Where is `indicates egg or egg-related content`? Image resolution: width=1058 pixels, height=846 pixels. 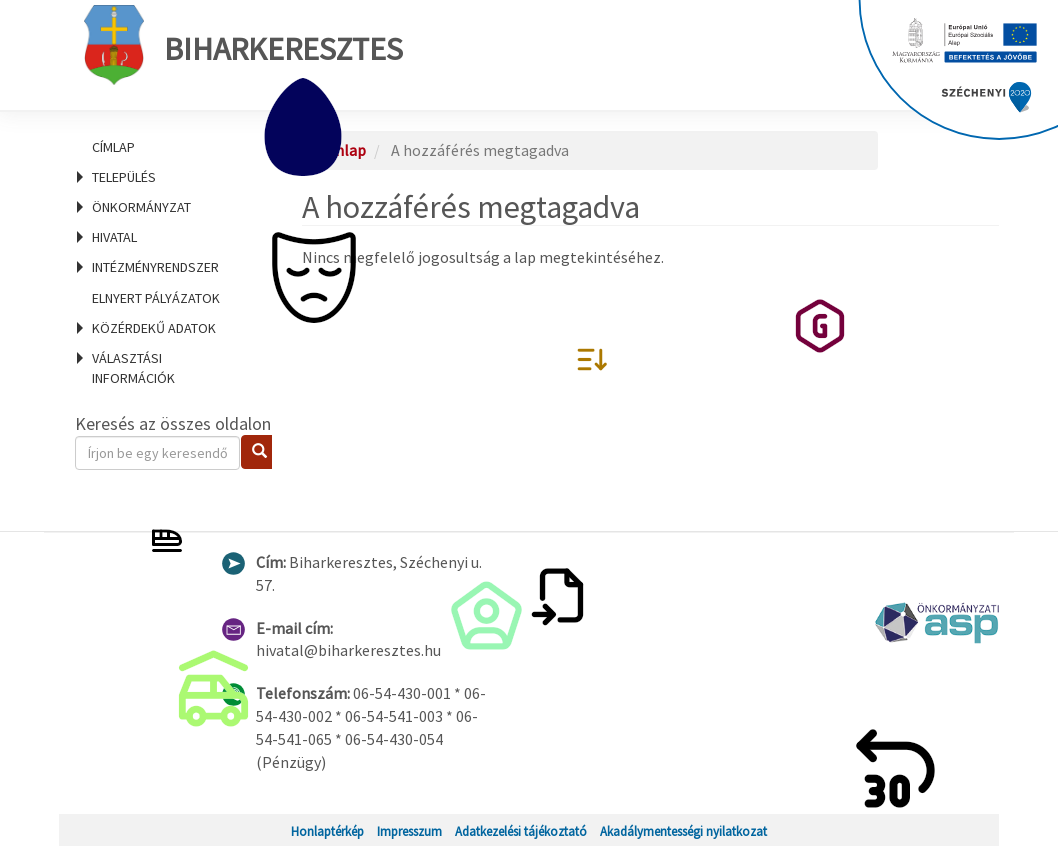 indicates egg or egg-related content is located at coordinates (303, 127).